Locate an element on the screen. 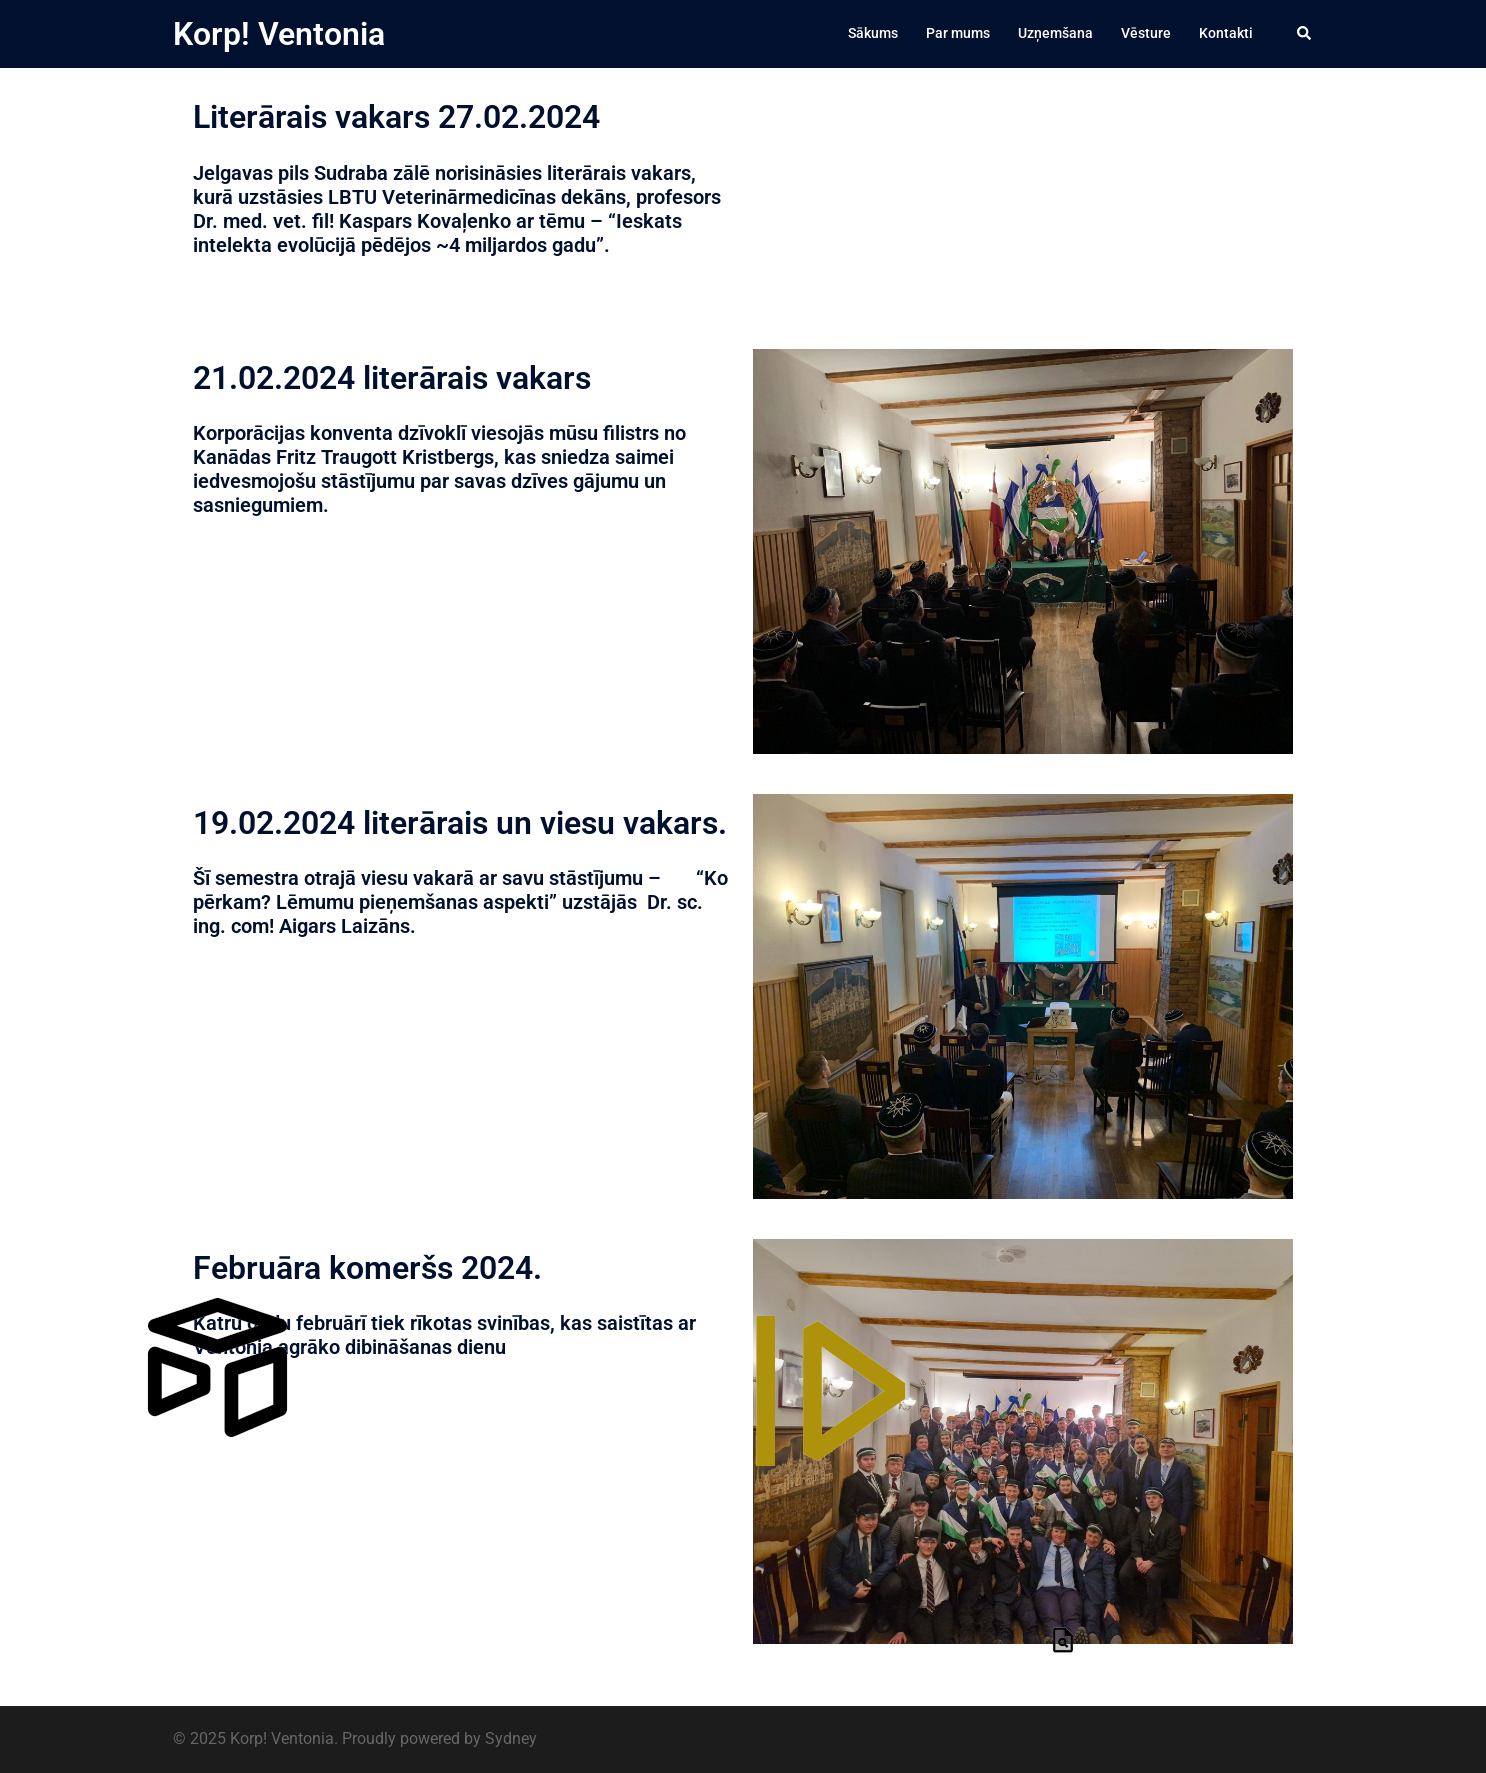 The width and height of the screenshot is (1486, 1773). search within a document is located at coordinates (1063, 1640).